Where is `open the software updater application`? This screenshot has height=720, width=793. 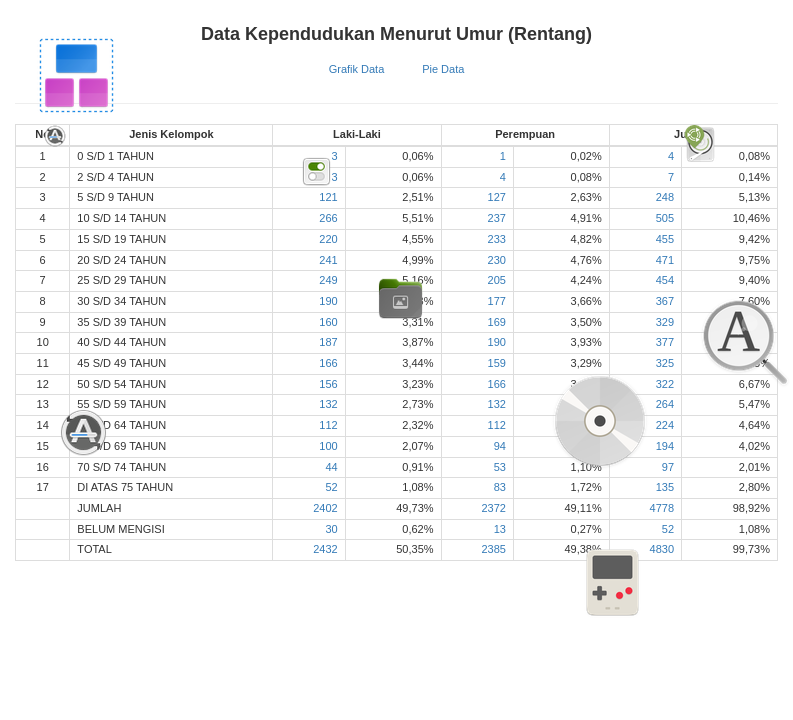
open the software updater application is located at coordinates (83, 432).